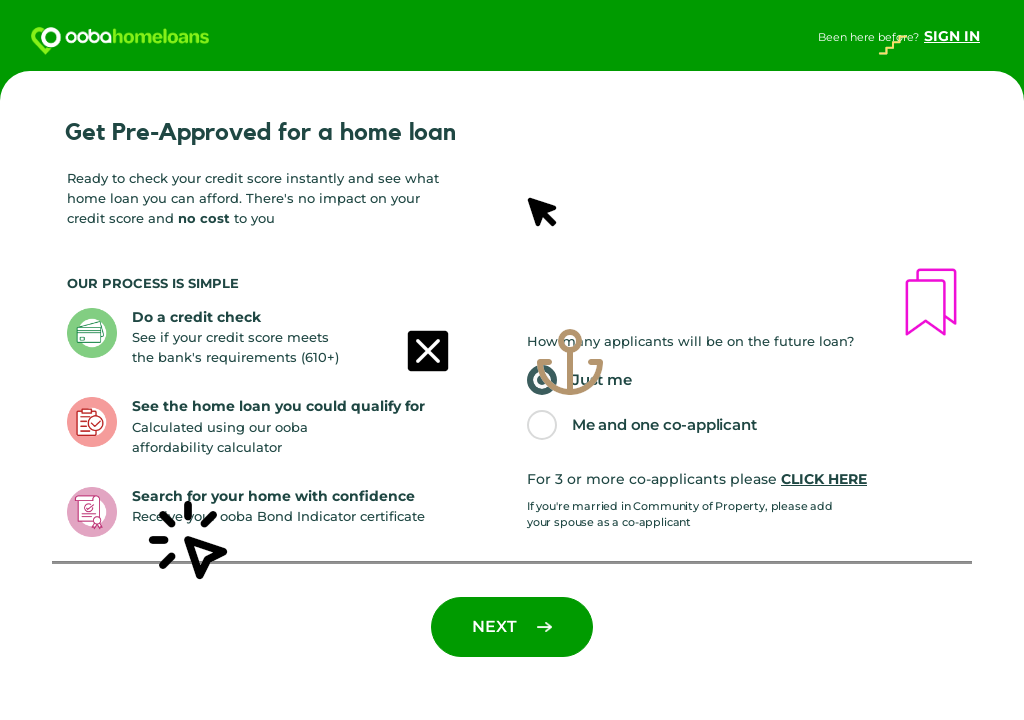 The image size is (1024, 720). Describe the element at coordinates (570, 362) in the screenshot. I see `anchor a component or element in place` at that location.